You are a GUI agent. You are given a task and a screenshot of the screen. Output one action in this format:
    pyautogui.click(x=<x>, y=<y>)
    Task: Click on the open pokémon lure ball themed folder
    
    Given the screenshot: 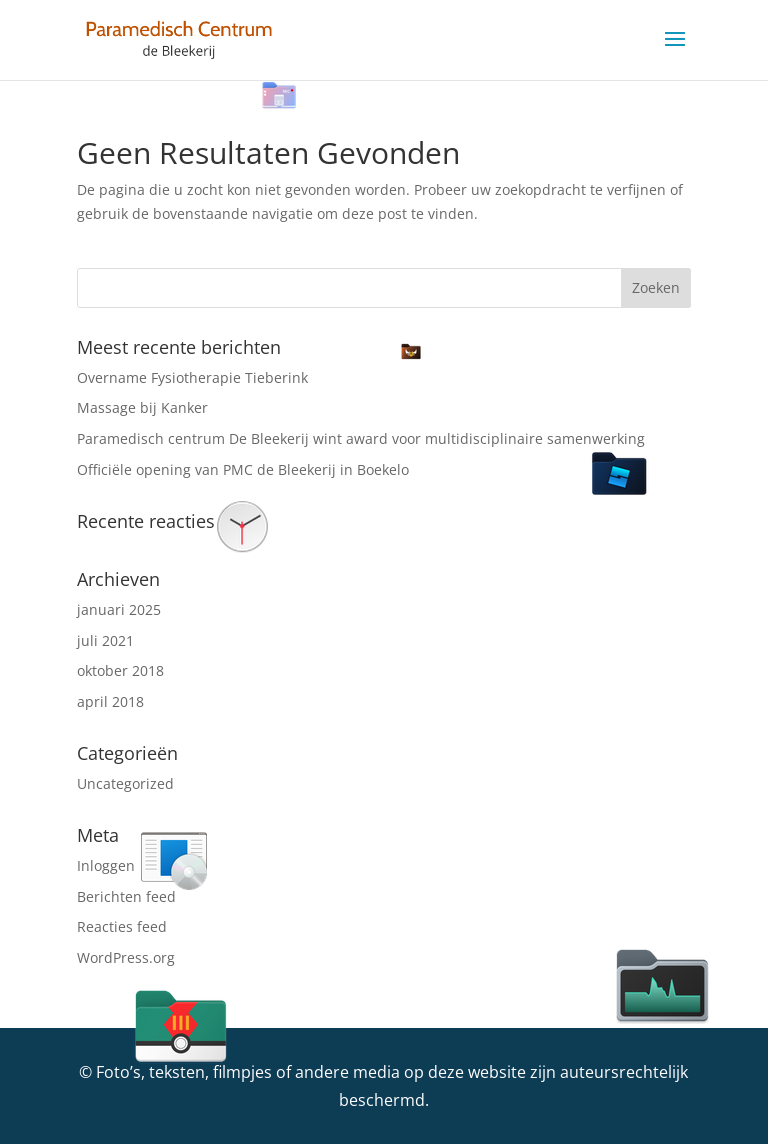 What is the action you would take?
    pyautogui.click(x=180, y=1028)
    